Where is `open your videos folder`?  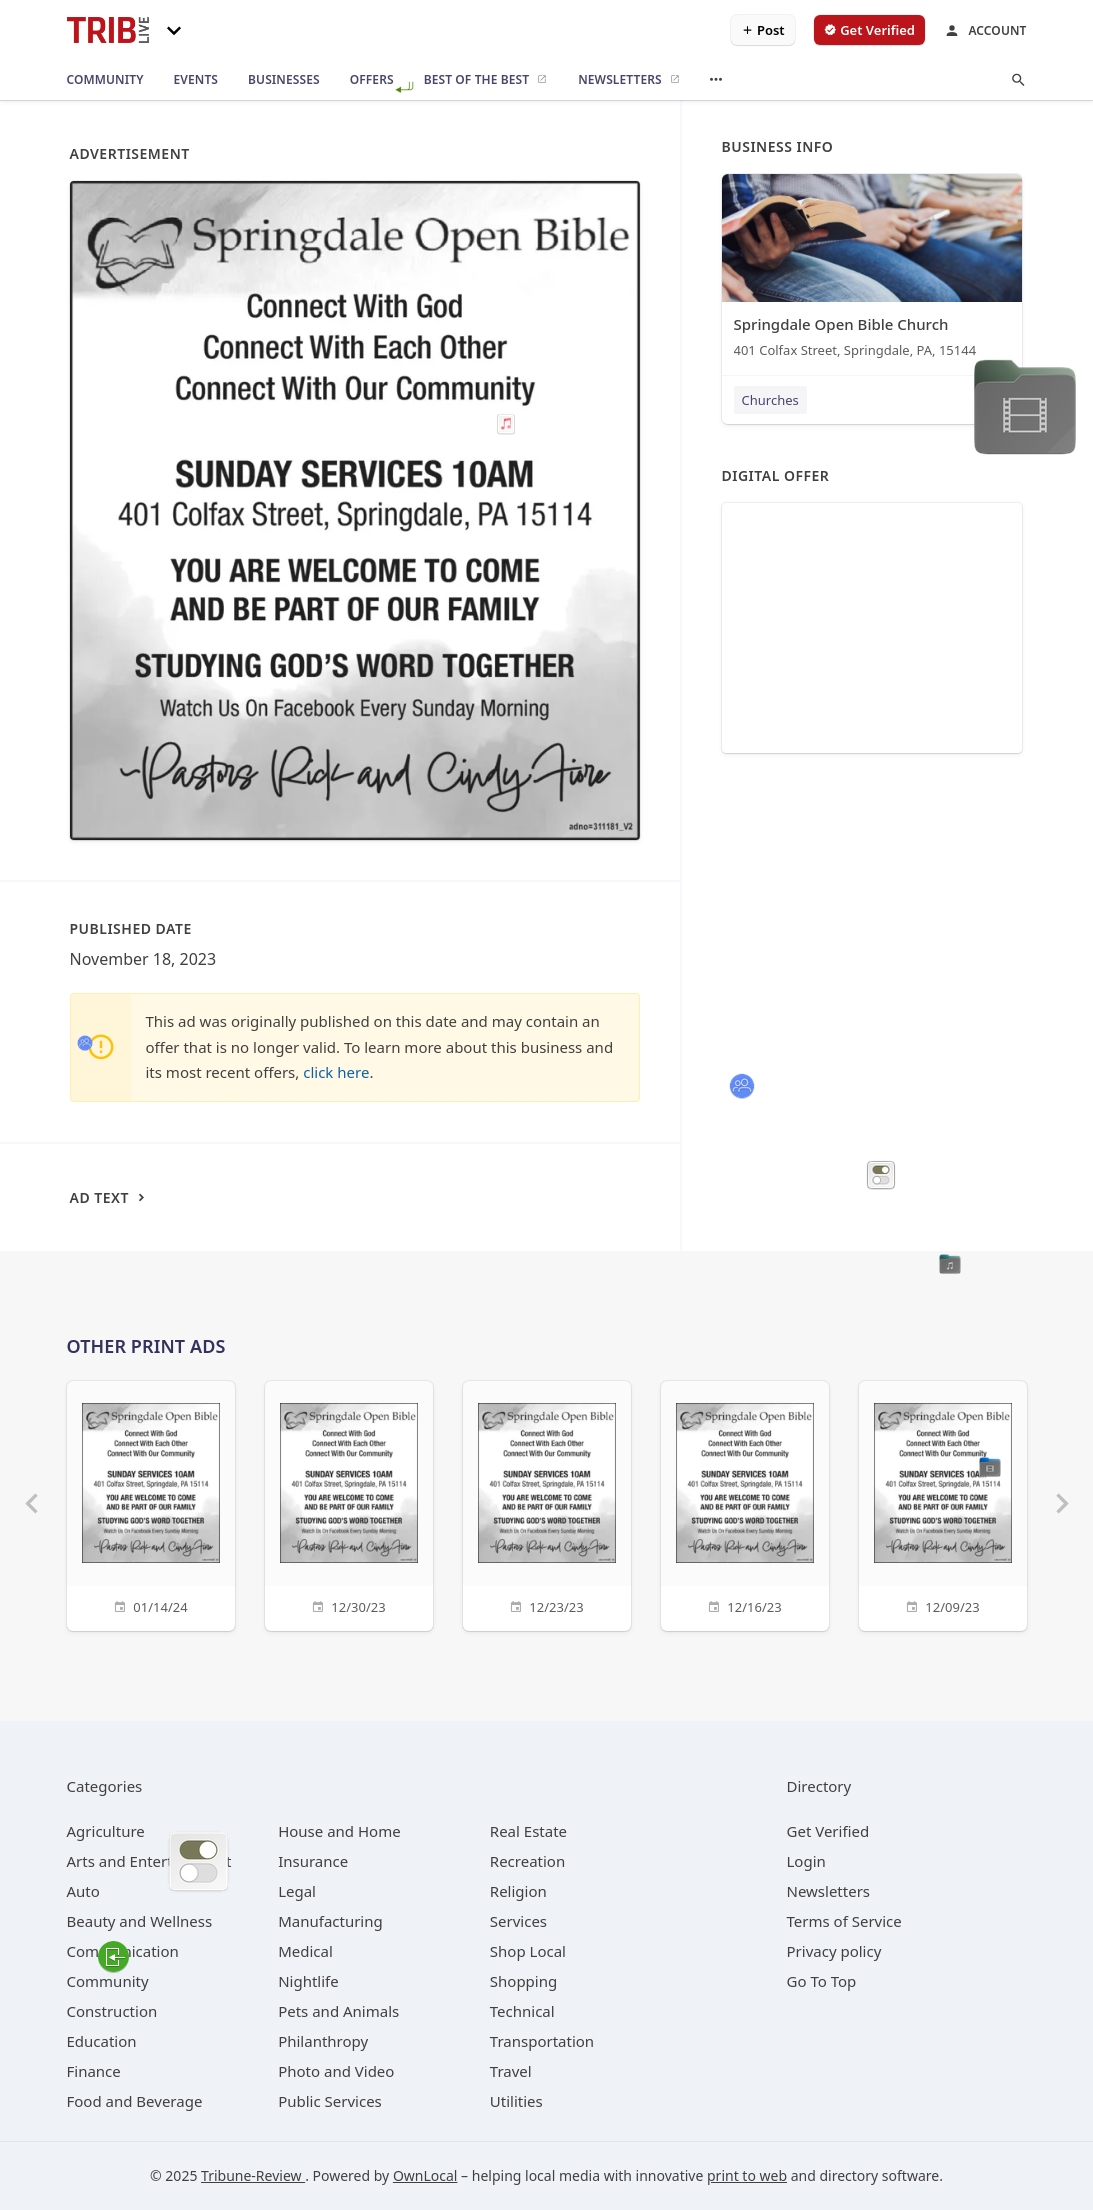 open your videos folder is located at coordinates (990, 1467).